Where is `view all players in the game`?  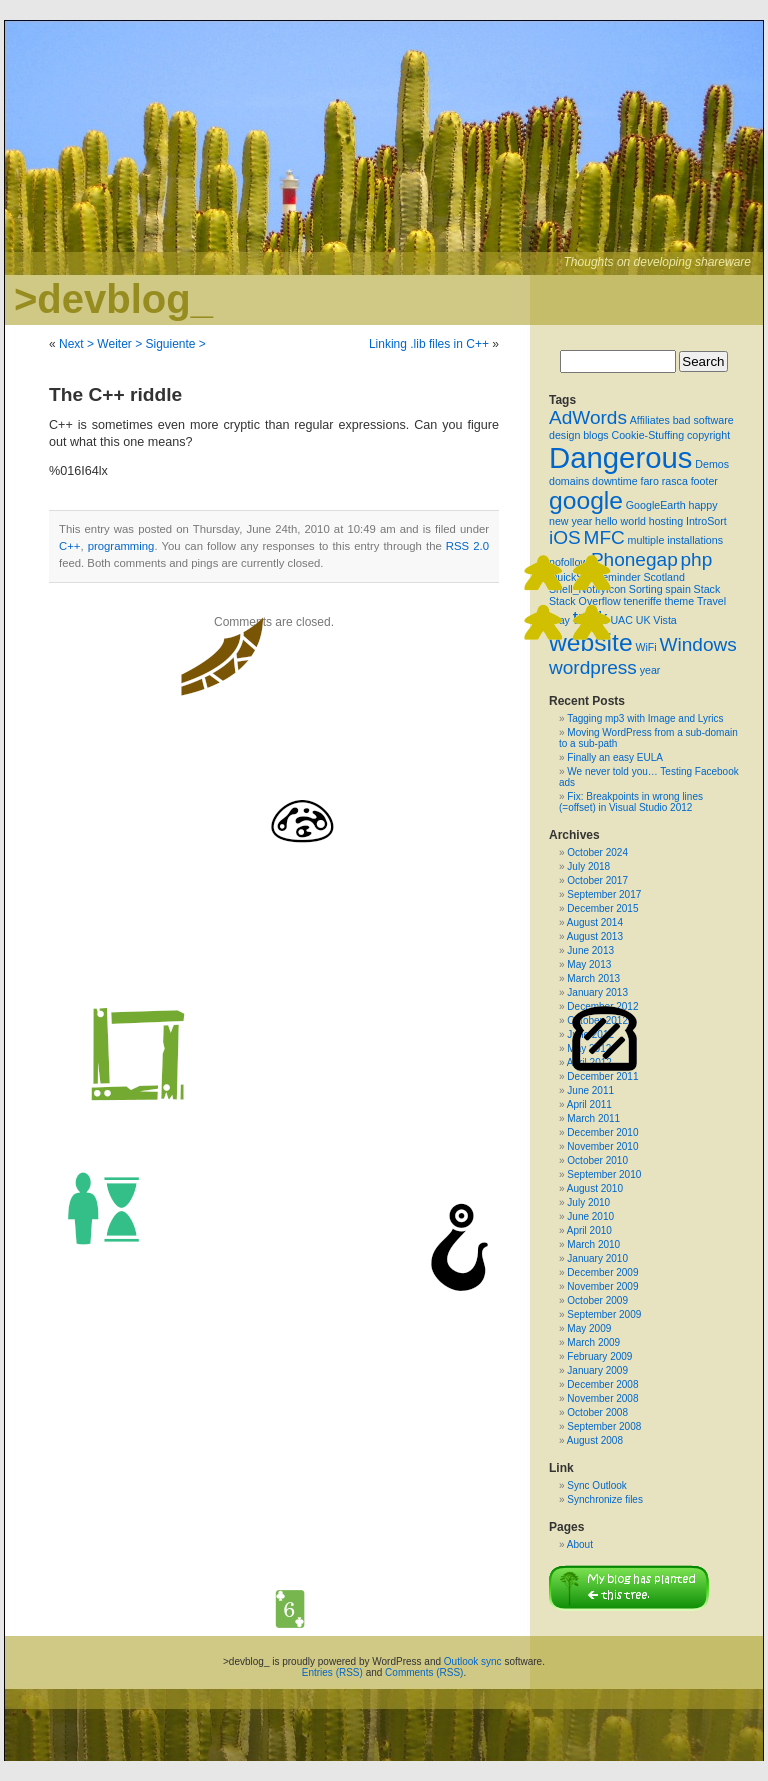 view all players in the game is located at coordinates (567, 597).